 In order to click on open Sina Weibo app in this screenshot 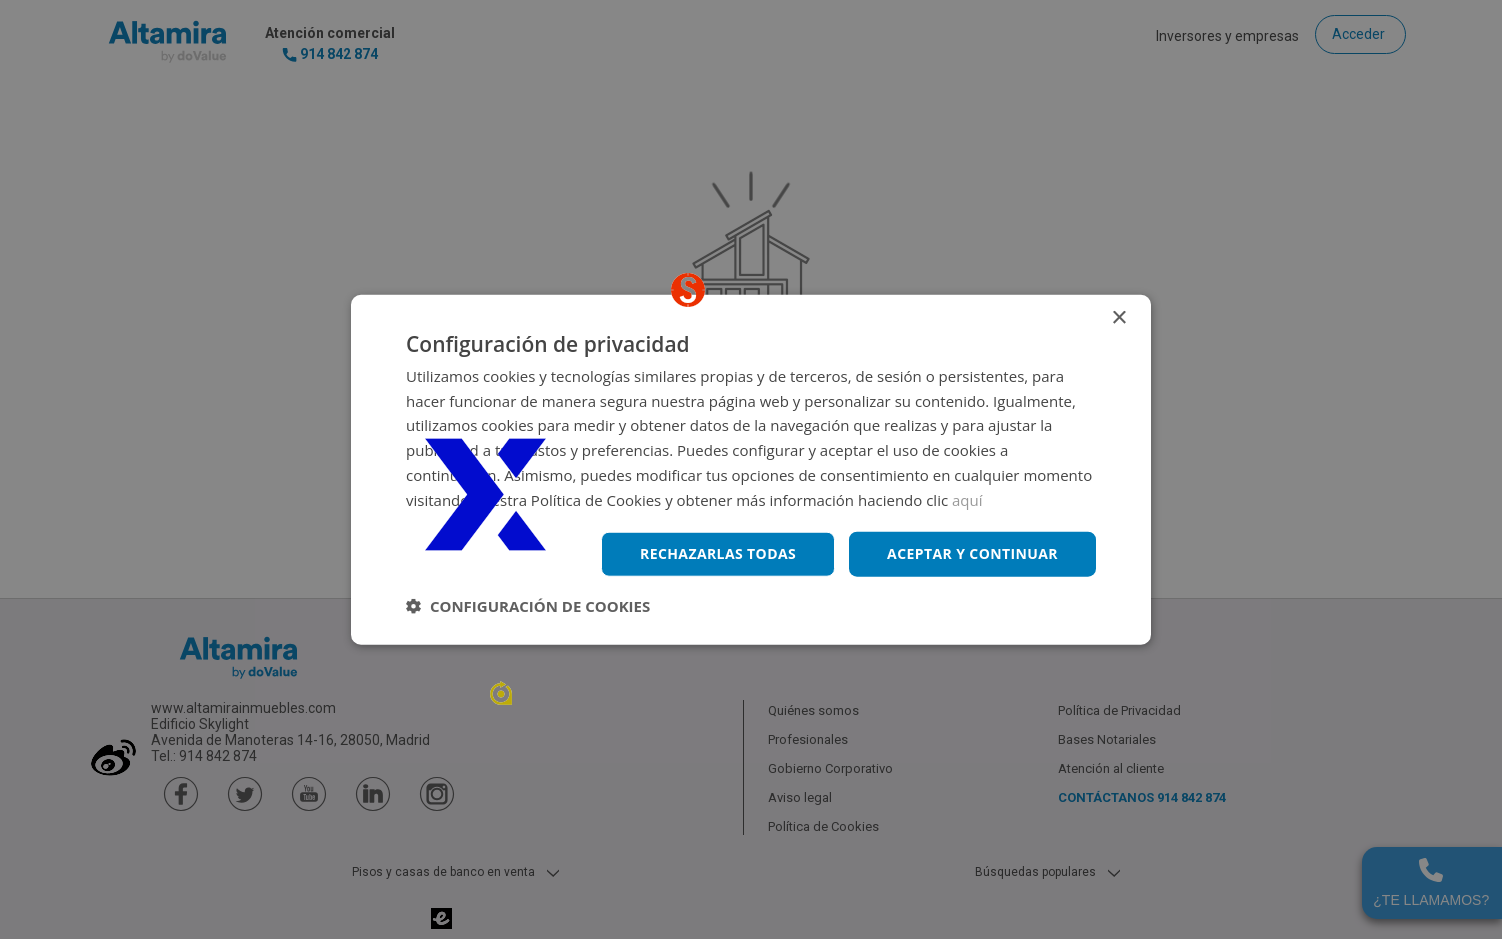, I will do `click(113, 757)`.